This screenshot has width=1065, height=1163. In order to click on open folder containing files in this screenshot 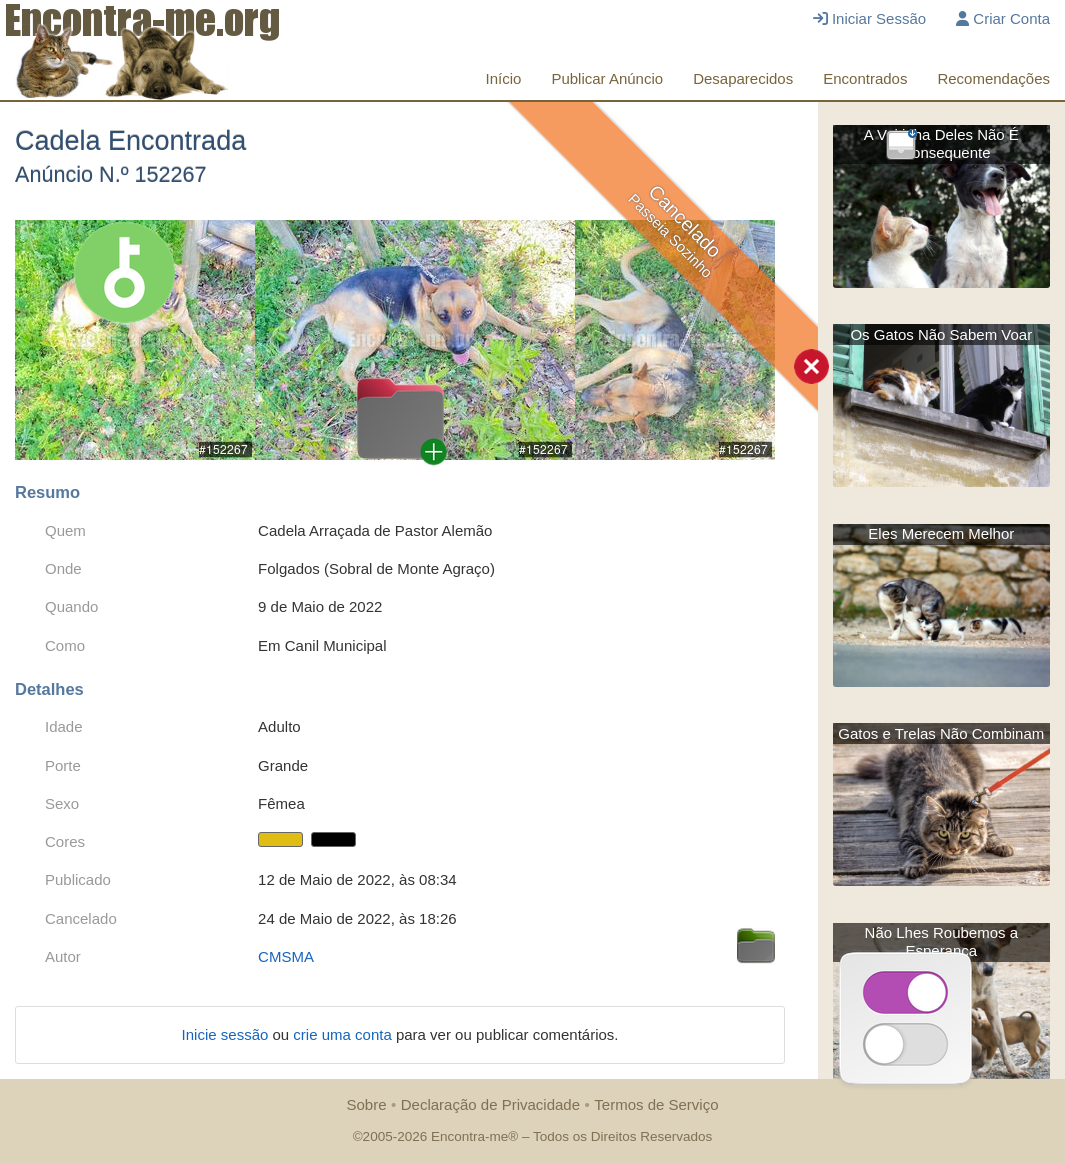, I will do `click(756, 945)`.